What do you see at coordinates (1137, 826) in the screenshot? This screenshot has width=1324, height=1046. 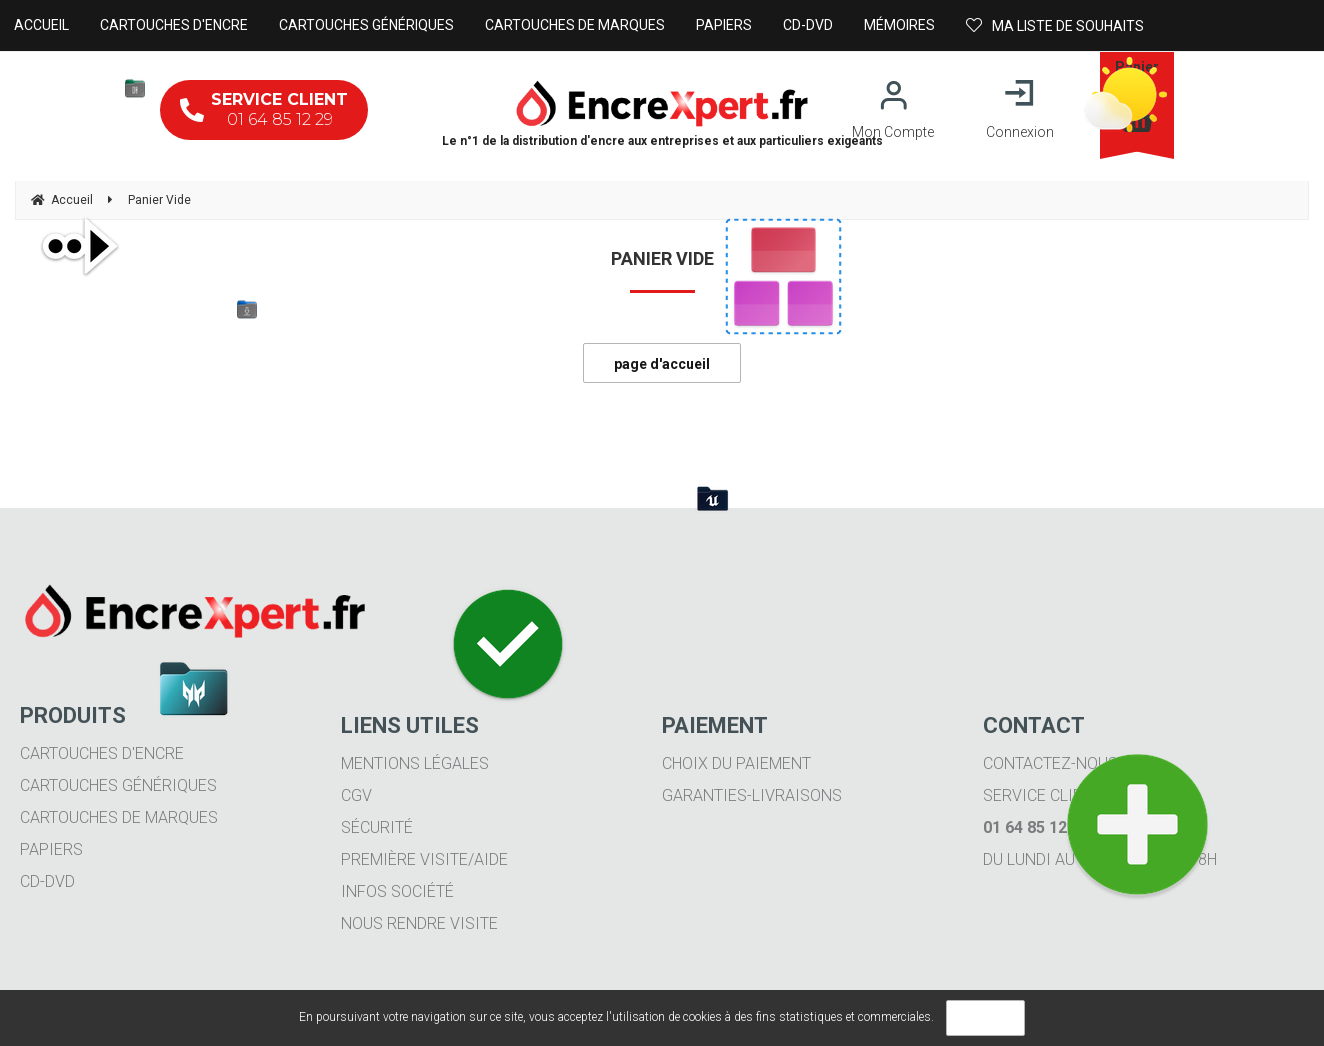 I see `add a new item to the list` at bounding box center [1137, 826].